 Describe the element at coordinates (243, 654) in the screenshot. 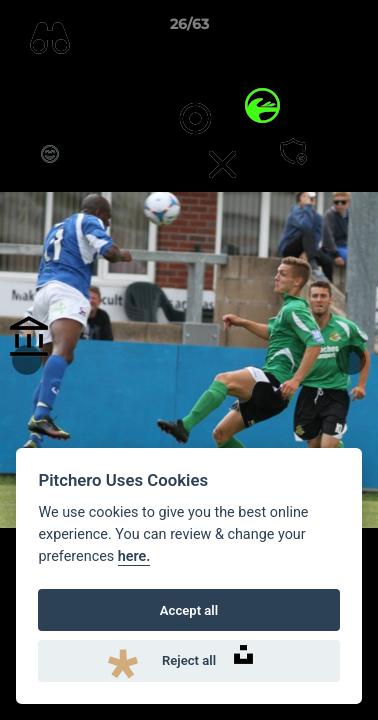

I see `open Unsplash to browse stock photos` at that location.